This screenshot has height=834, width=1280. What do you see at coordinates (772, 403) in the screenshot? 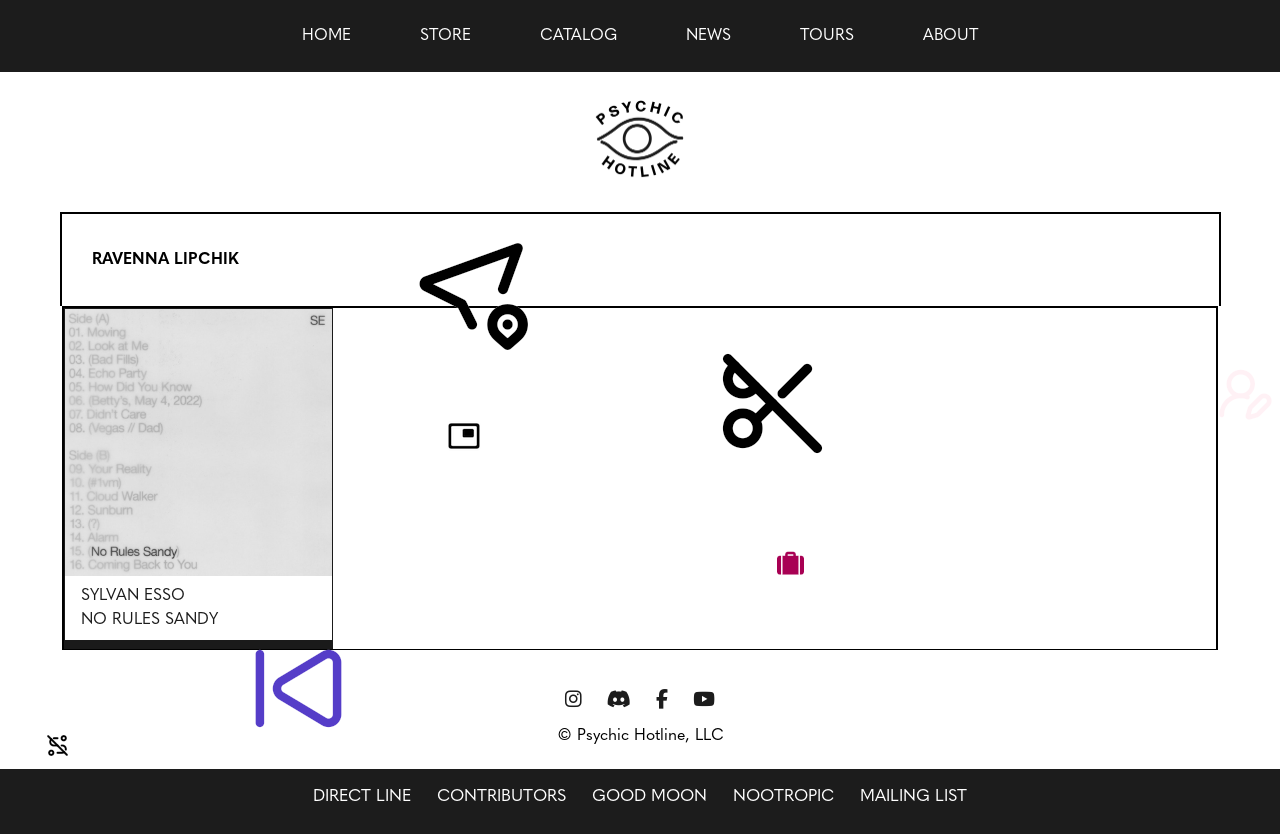
I see `cutting tool disabled or unavailable` at bounding box center [772, 403].